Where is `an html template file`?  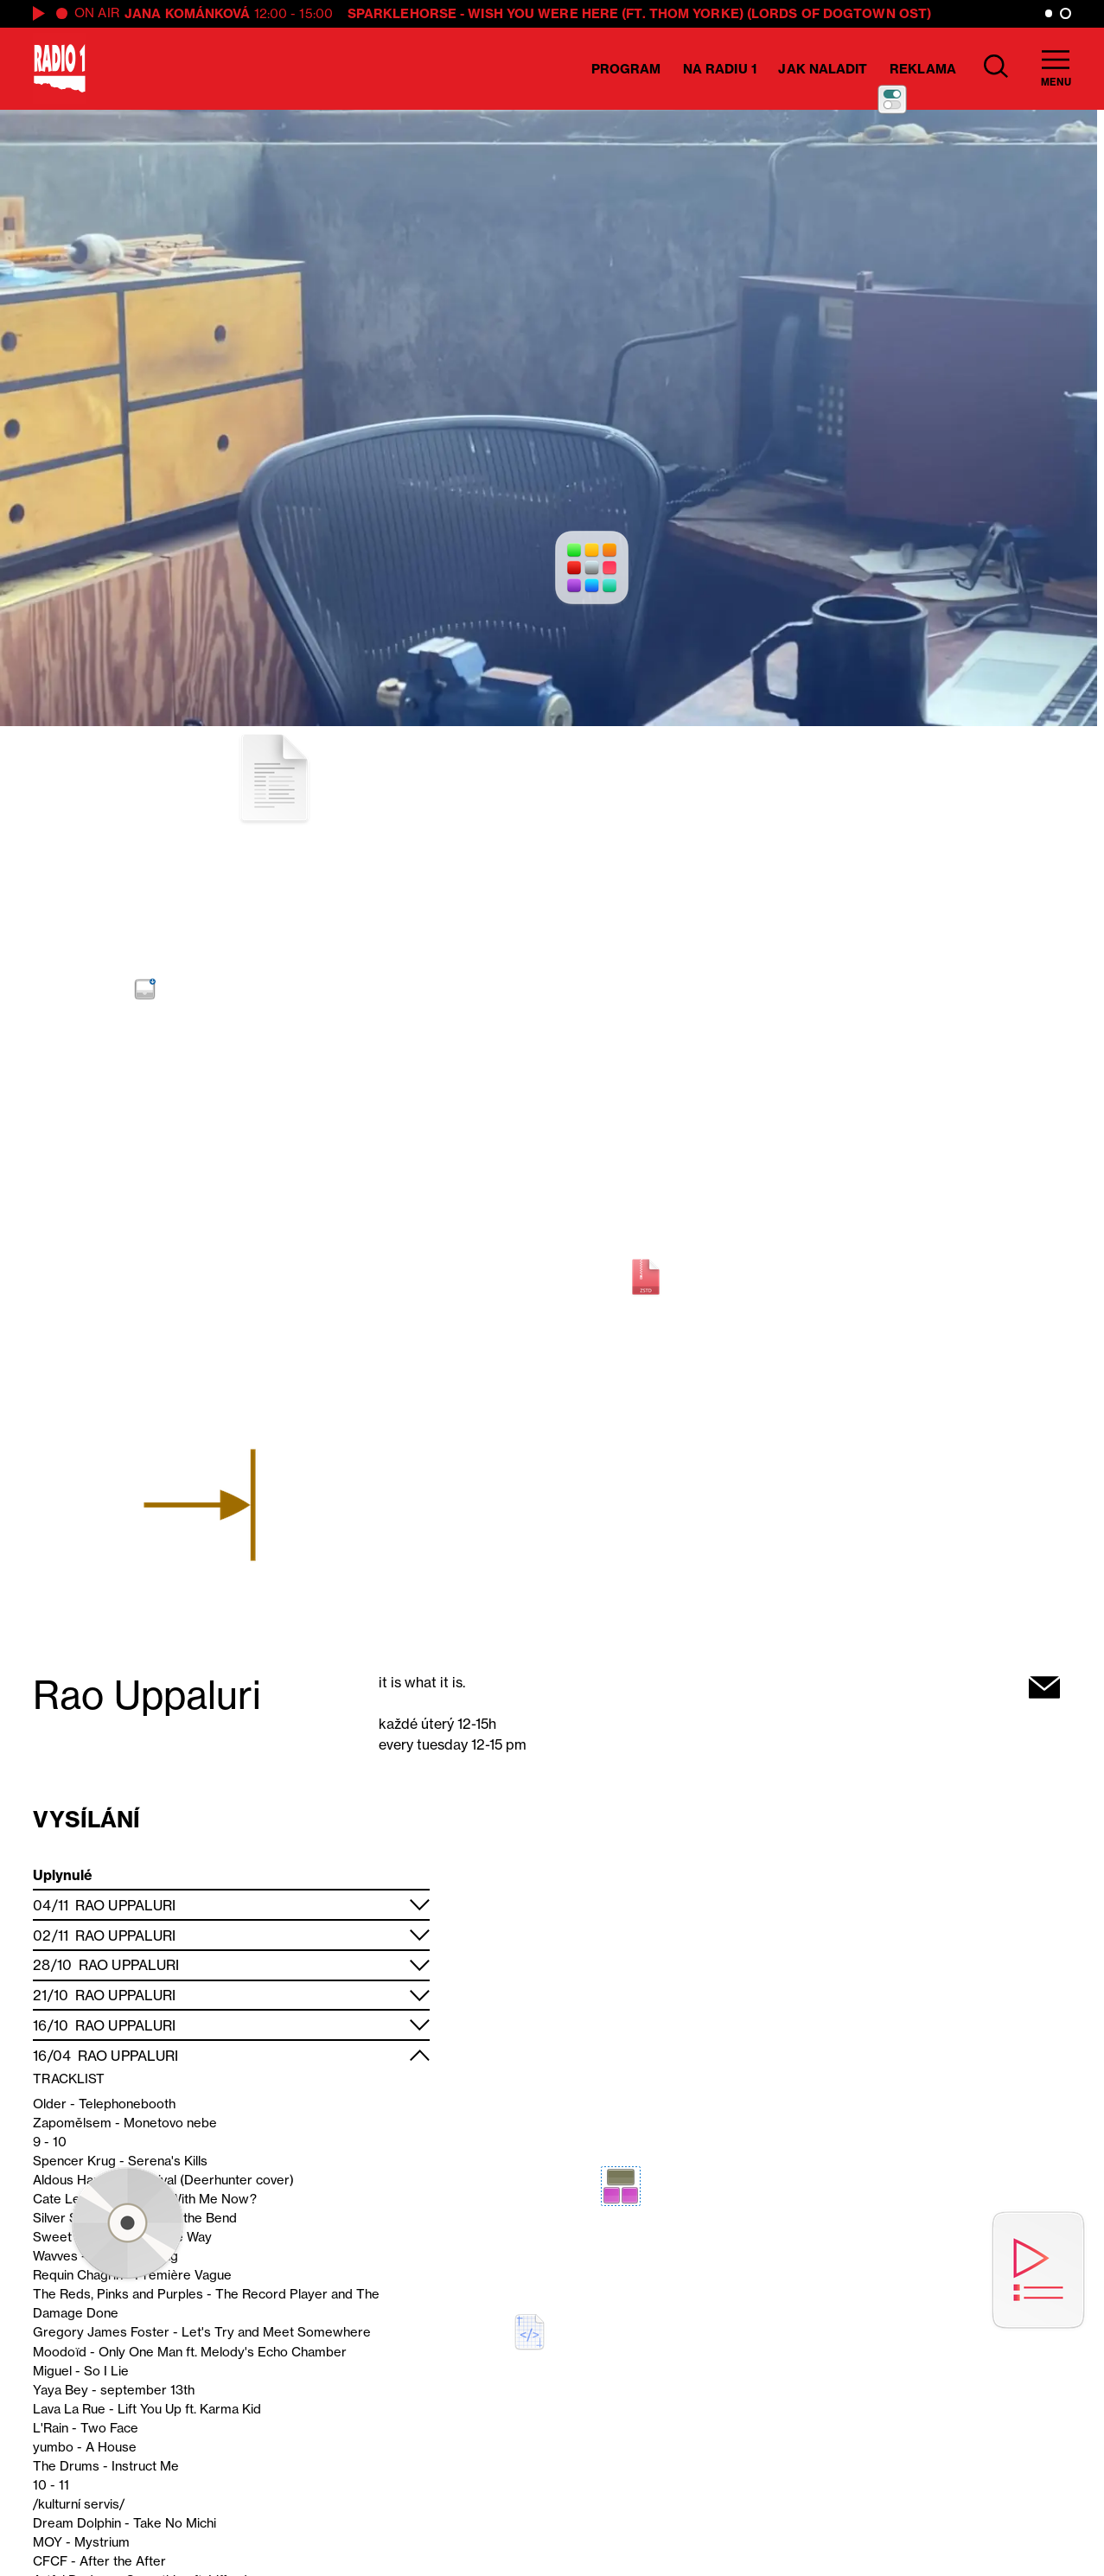
an html template file is located at coordinates (529, 2331).